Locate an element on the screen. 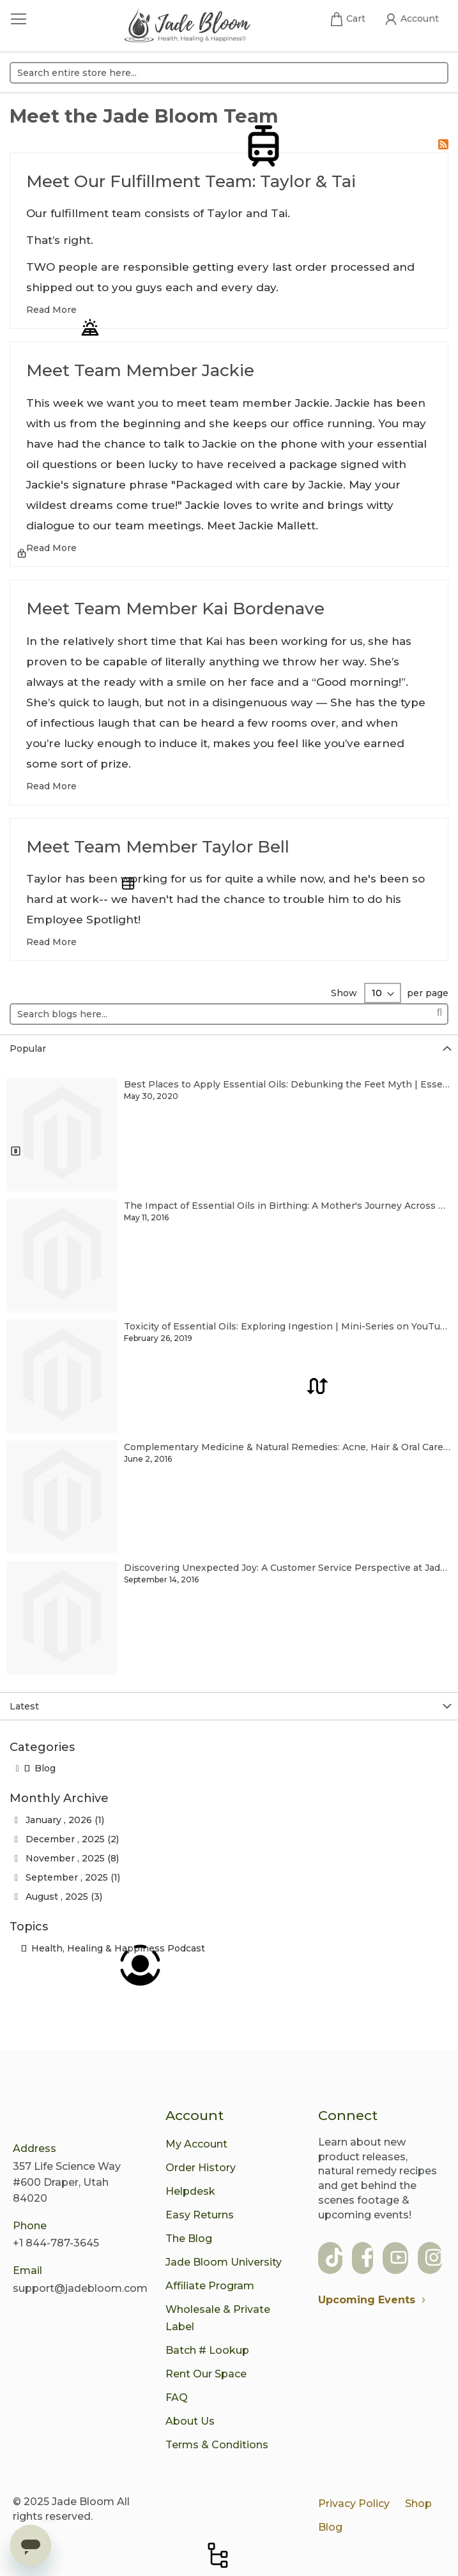 The height and width of the screenshot is (2576, 458). access table settings or configuration options is located at coordinates (128, 883).